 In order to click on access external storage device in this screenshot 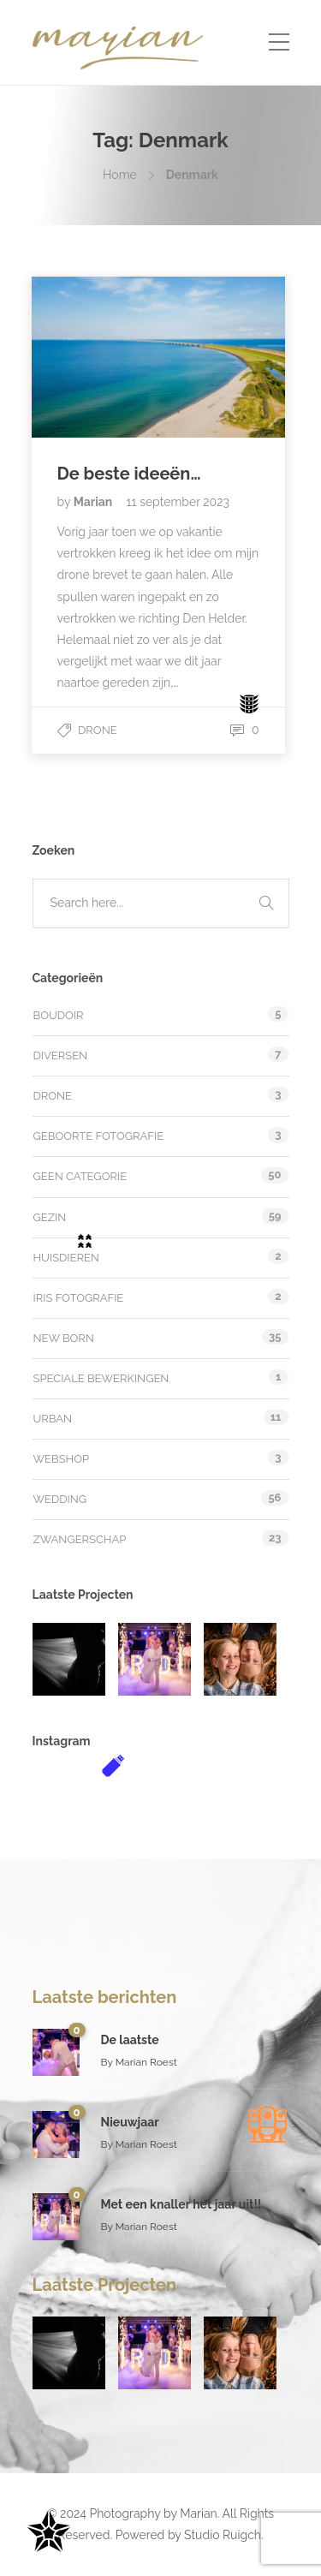, I will do `click(113, 1765)`.